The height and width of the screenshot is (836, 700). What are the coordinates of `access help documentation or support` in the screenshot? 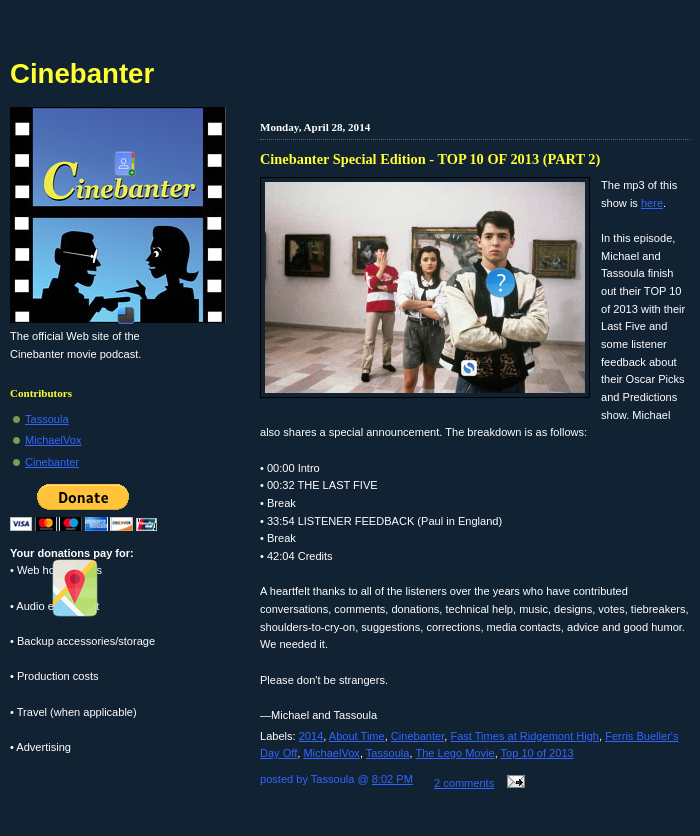 It's located at (500, 282).